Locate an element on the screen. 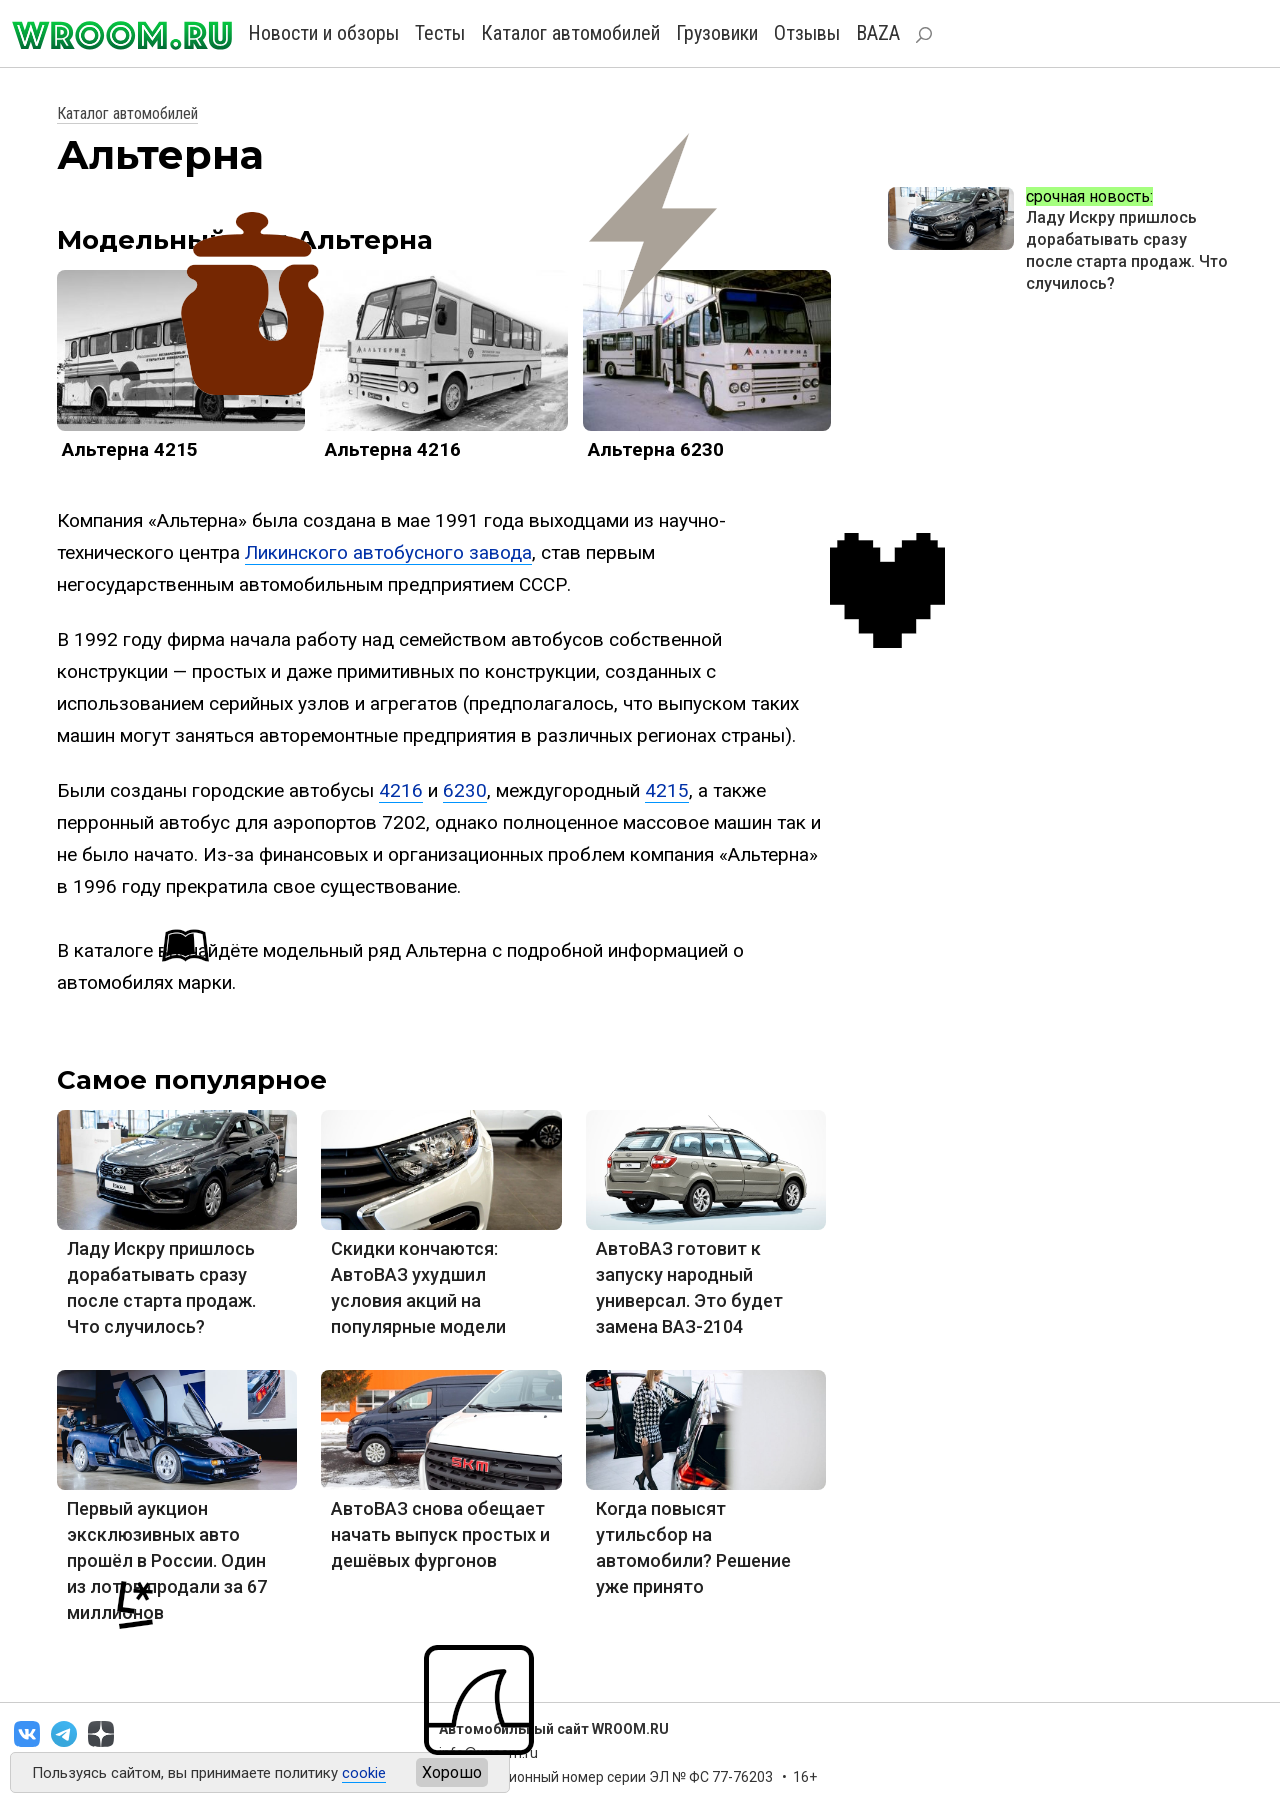  open wireshark network protocol analyzer is located at coordinates (479, 1700).